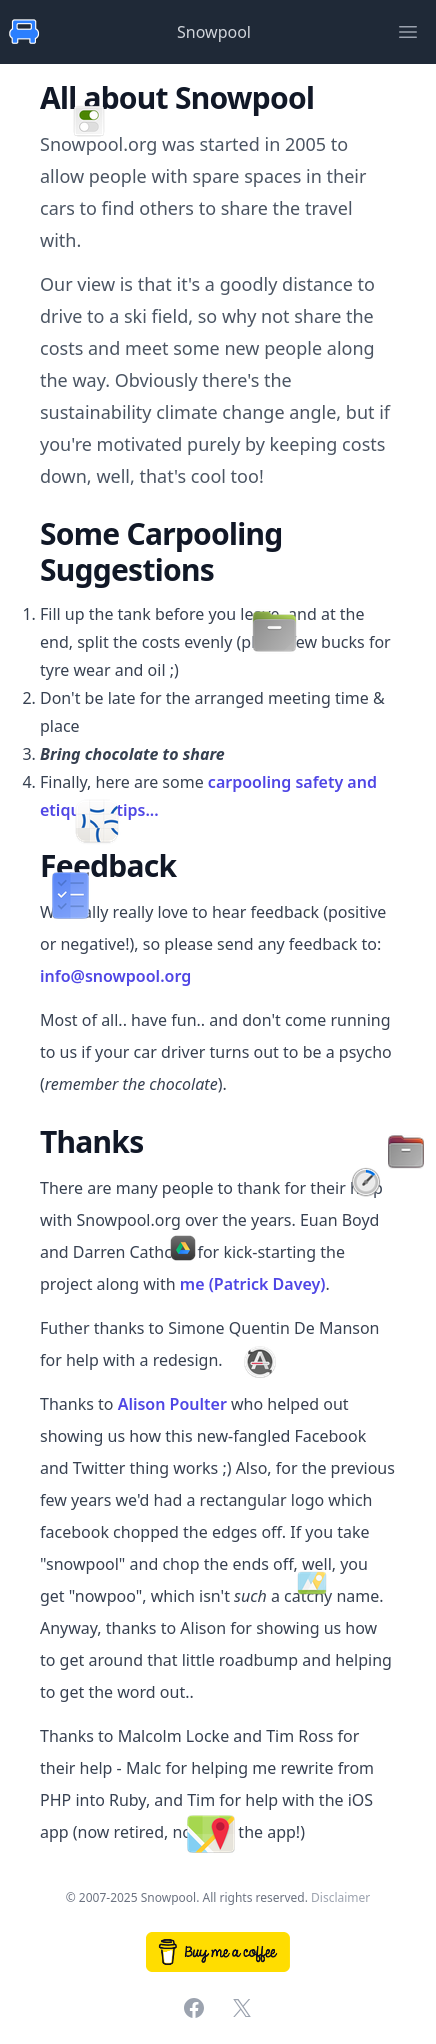 The height and width of the screenshot is (2044, 436). Describe the element at coordinates (312, 1583) in the screenshot. I see `open the photos app` at that location.